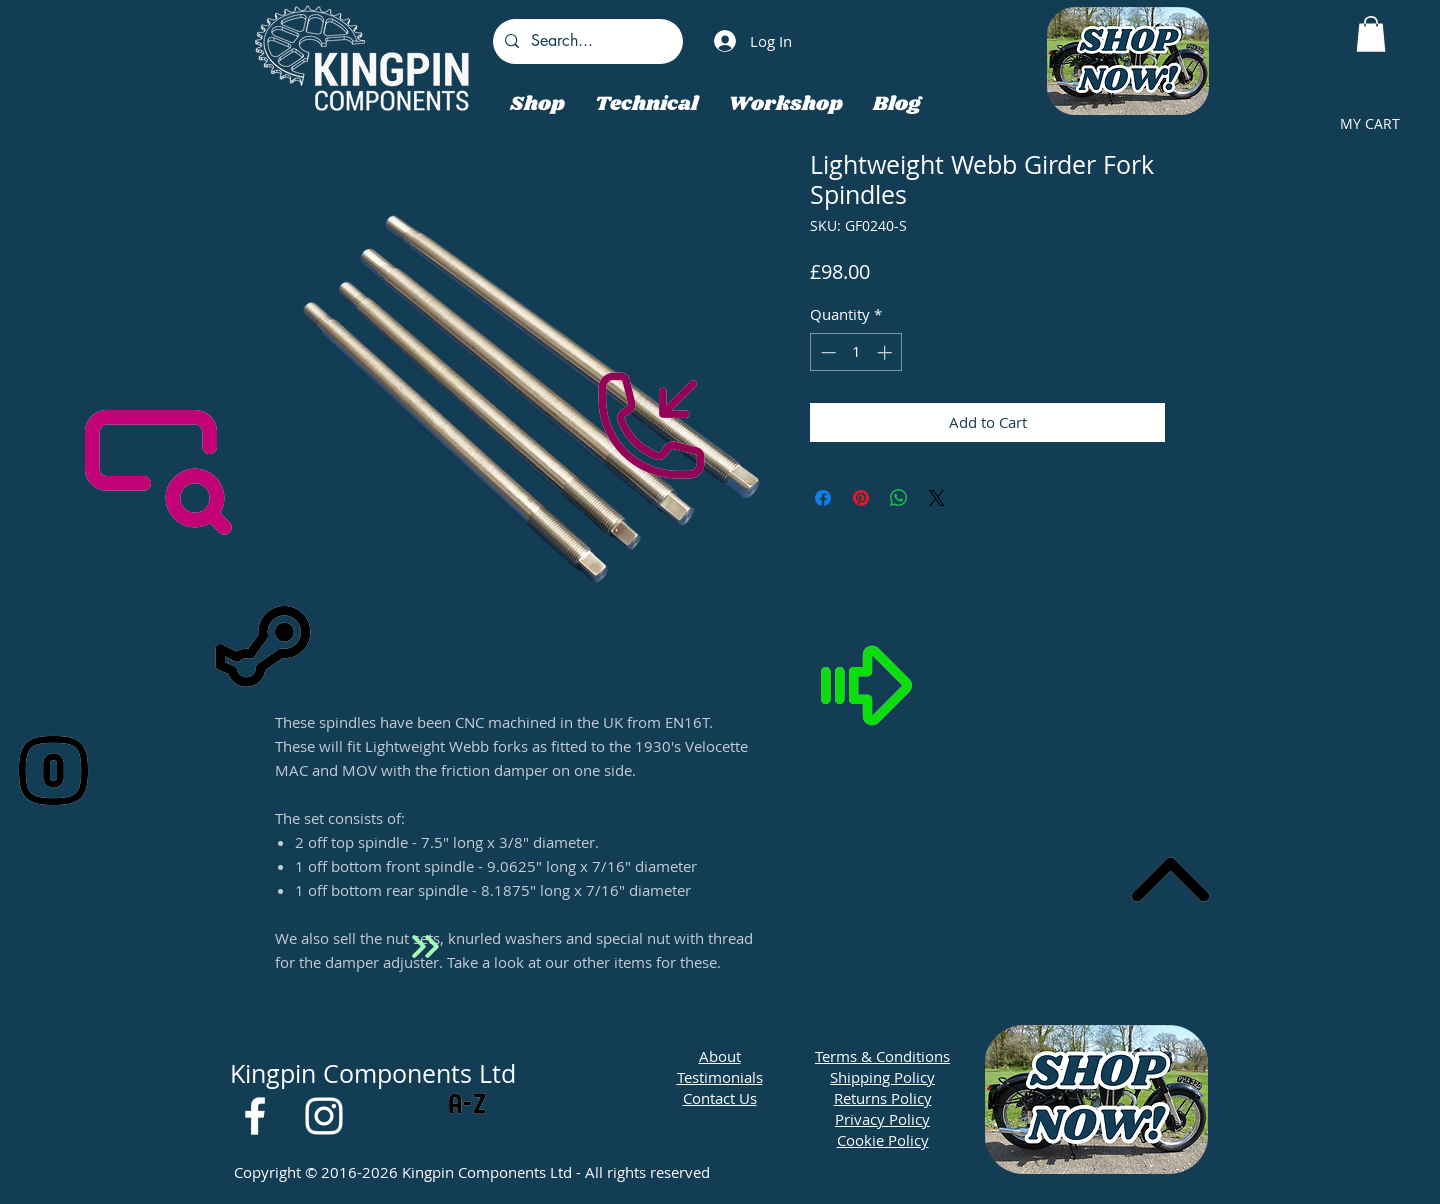 Image resolution: width=1440 pixels, height=1204 pixels. I want to click on incoming call notification, so click(651, 425).